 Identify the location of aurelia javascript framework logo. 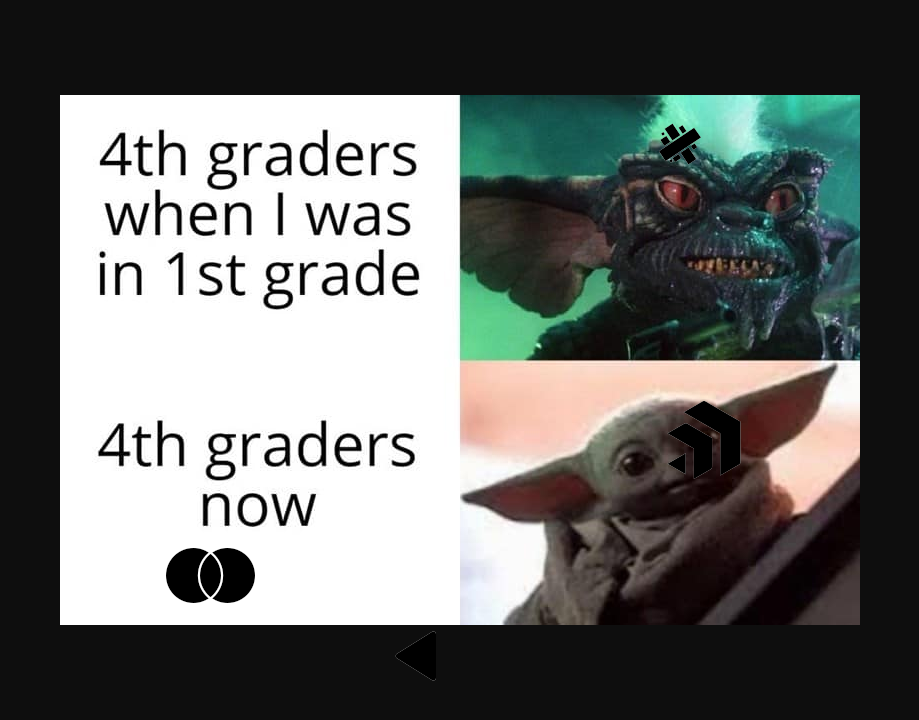
(680, 144).